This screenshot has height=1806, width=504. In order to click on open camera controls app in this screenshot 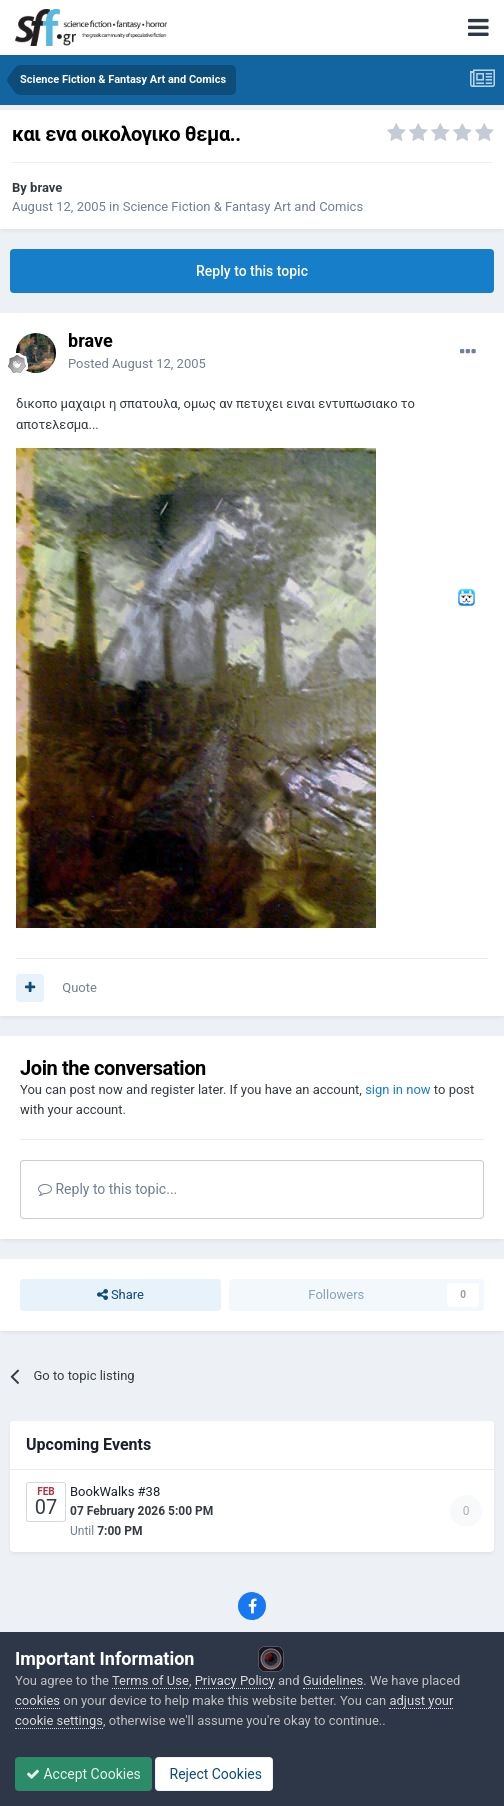, I will do `click(271, 1659)`.